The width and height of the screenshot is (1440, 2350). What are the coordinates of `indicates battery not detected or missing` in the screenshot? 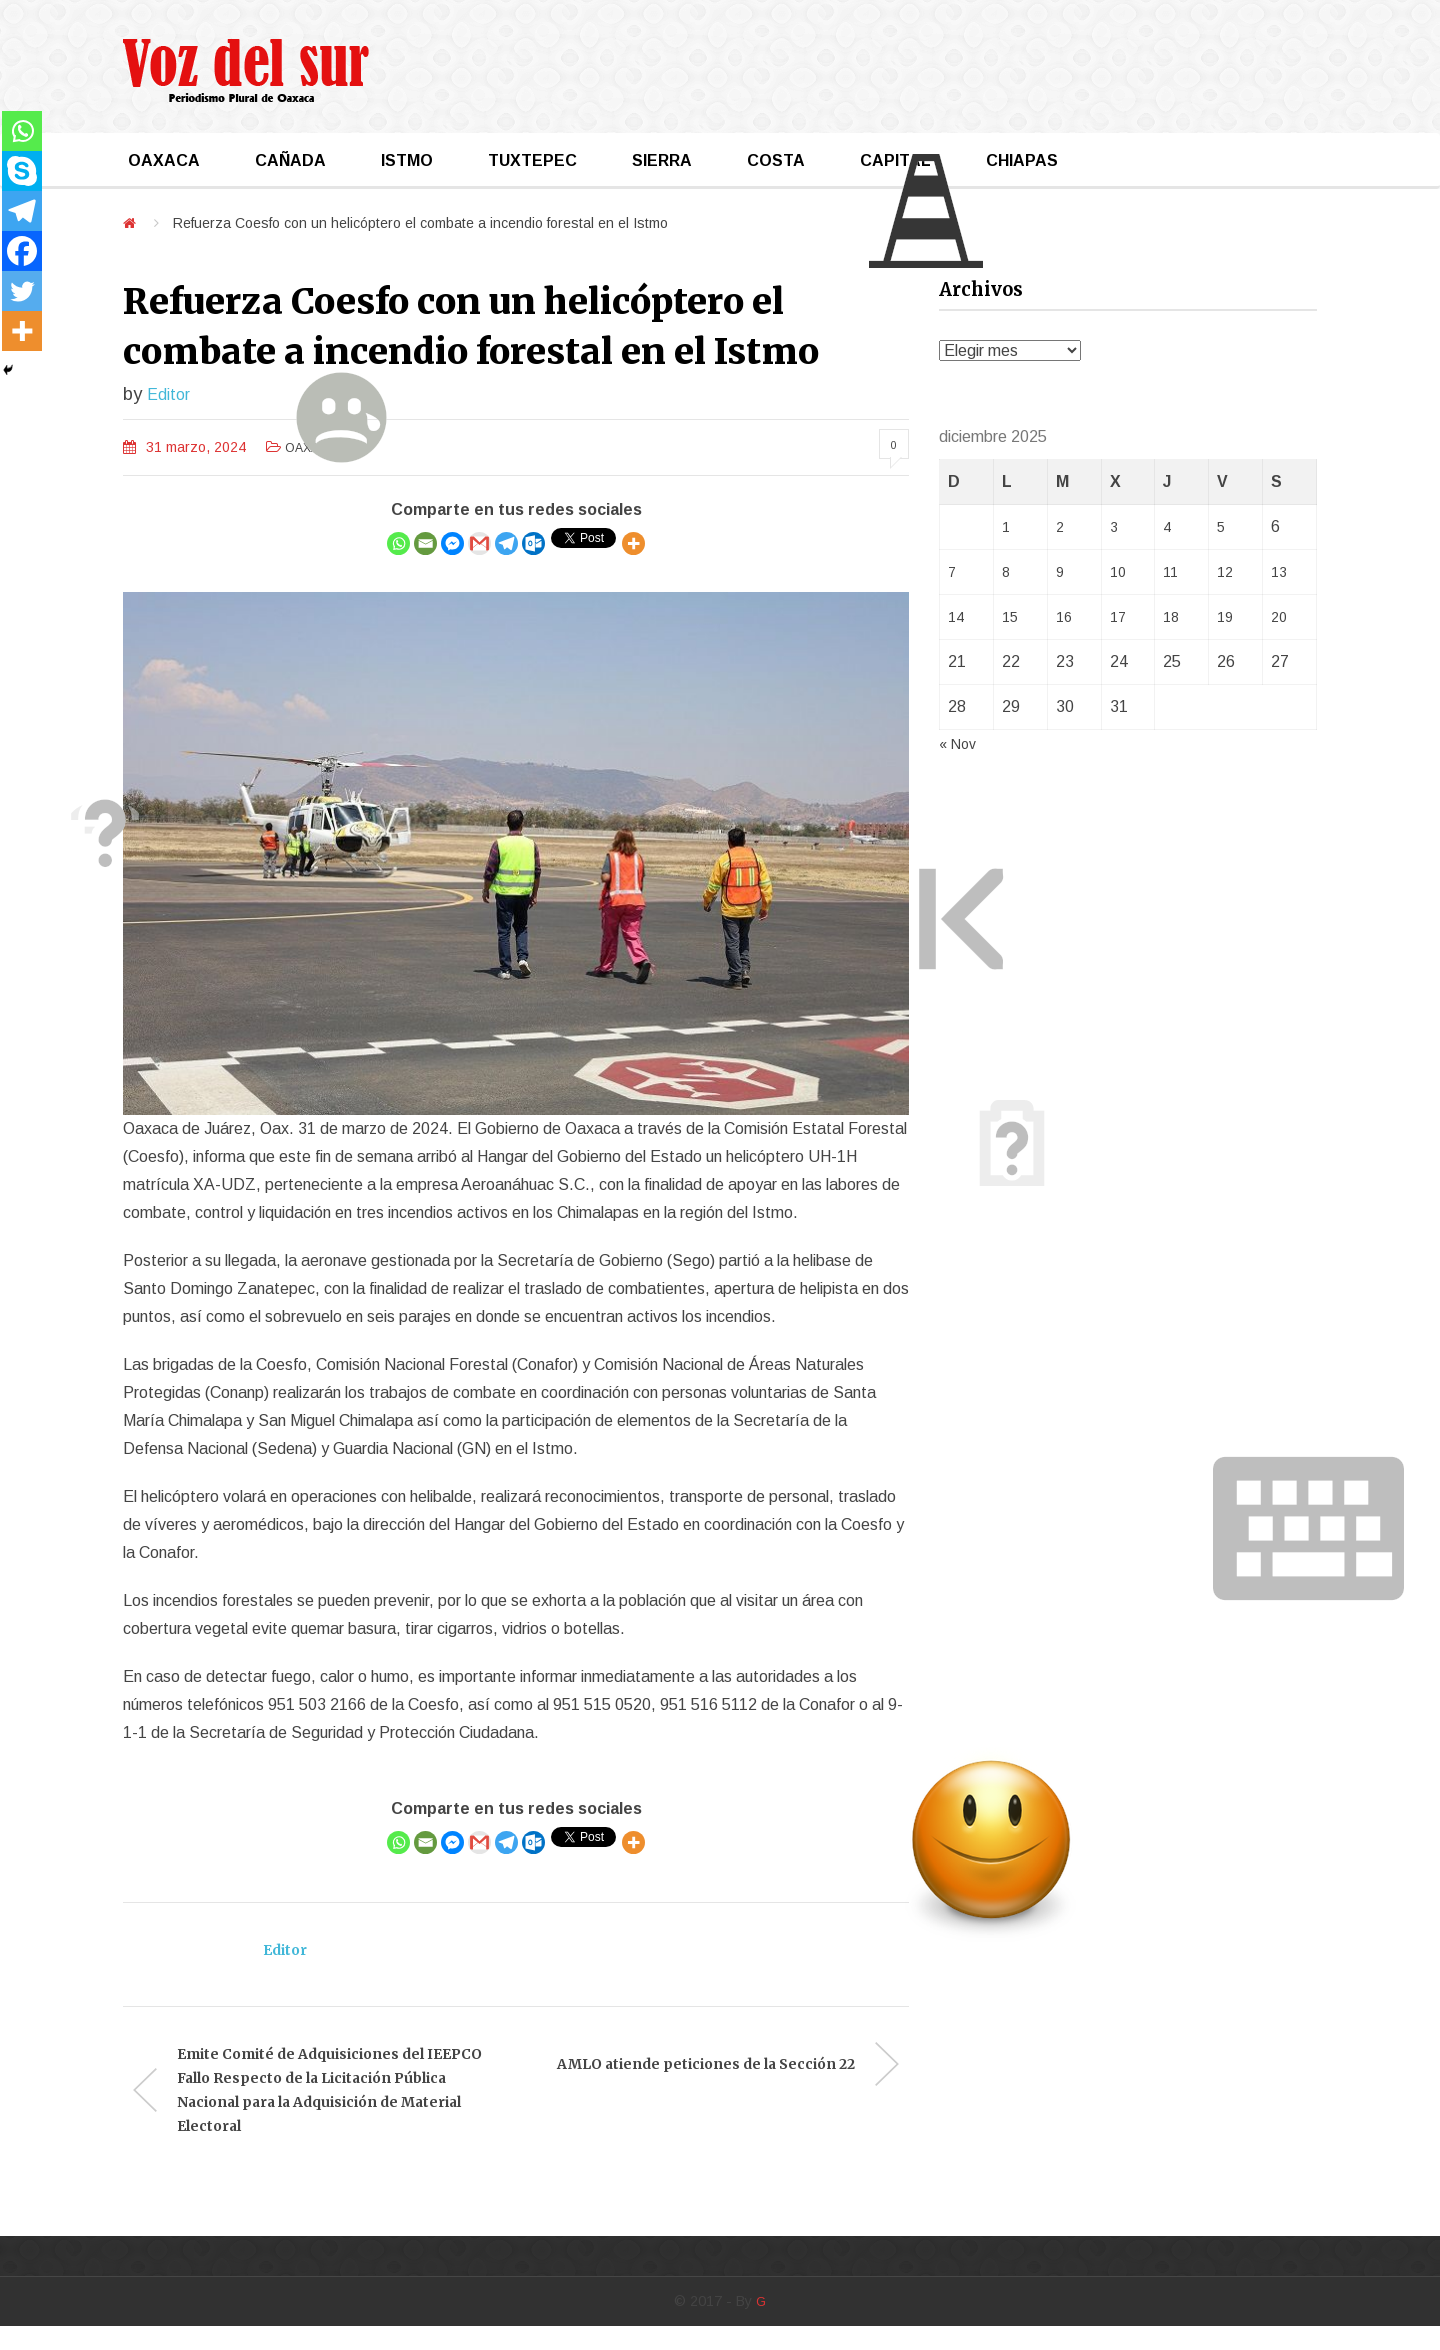 It's located at (1012, 1143).